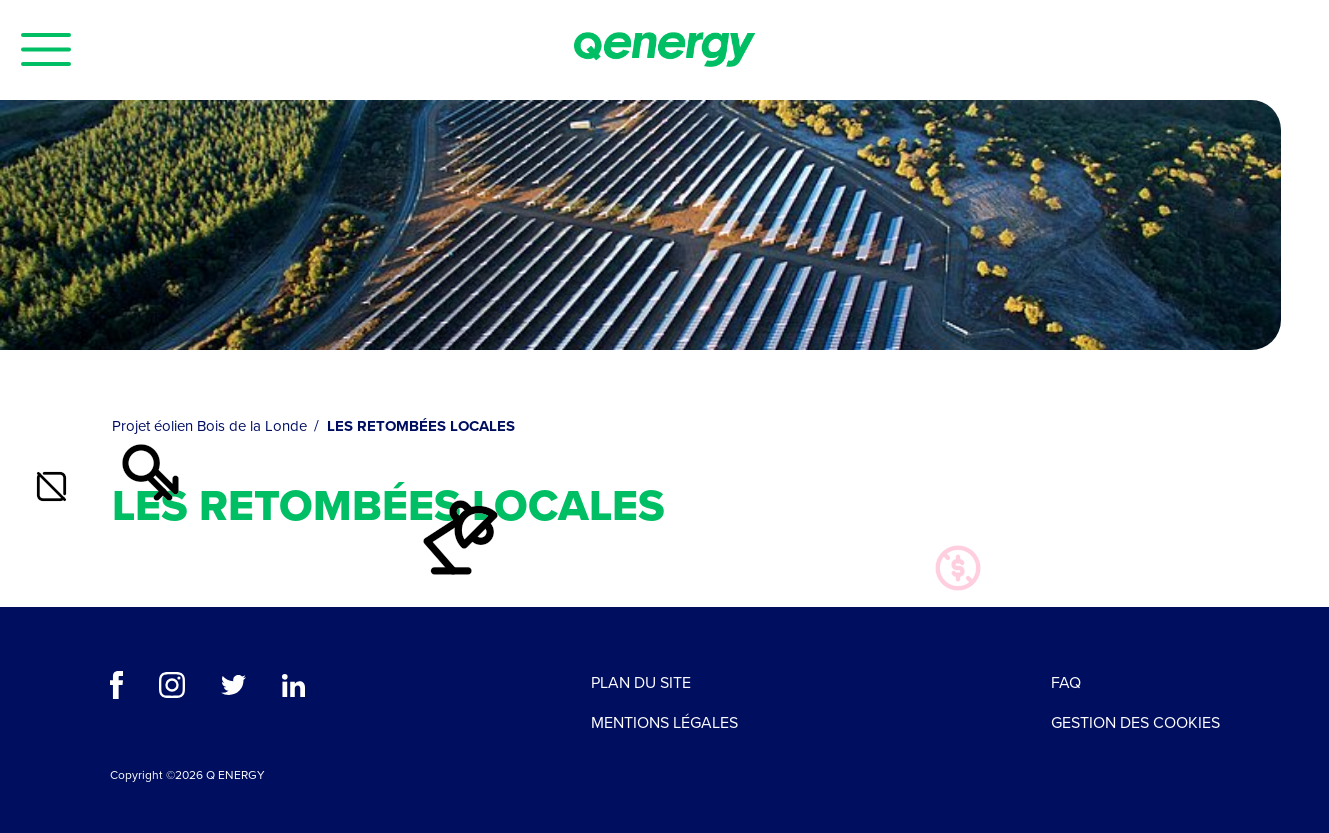 The width and height of the screenshot is (1329, 833). What do you see at coordinates (460, 537) in the screenshot?
I see `toggle desk lamp or reading light` at bounding box center [460, 537].